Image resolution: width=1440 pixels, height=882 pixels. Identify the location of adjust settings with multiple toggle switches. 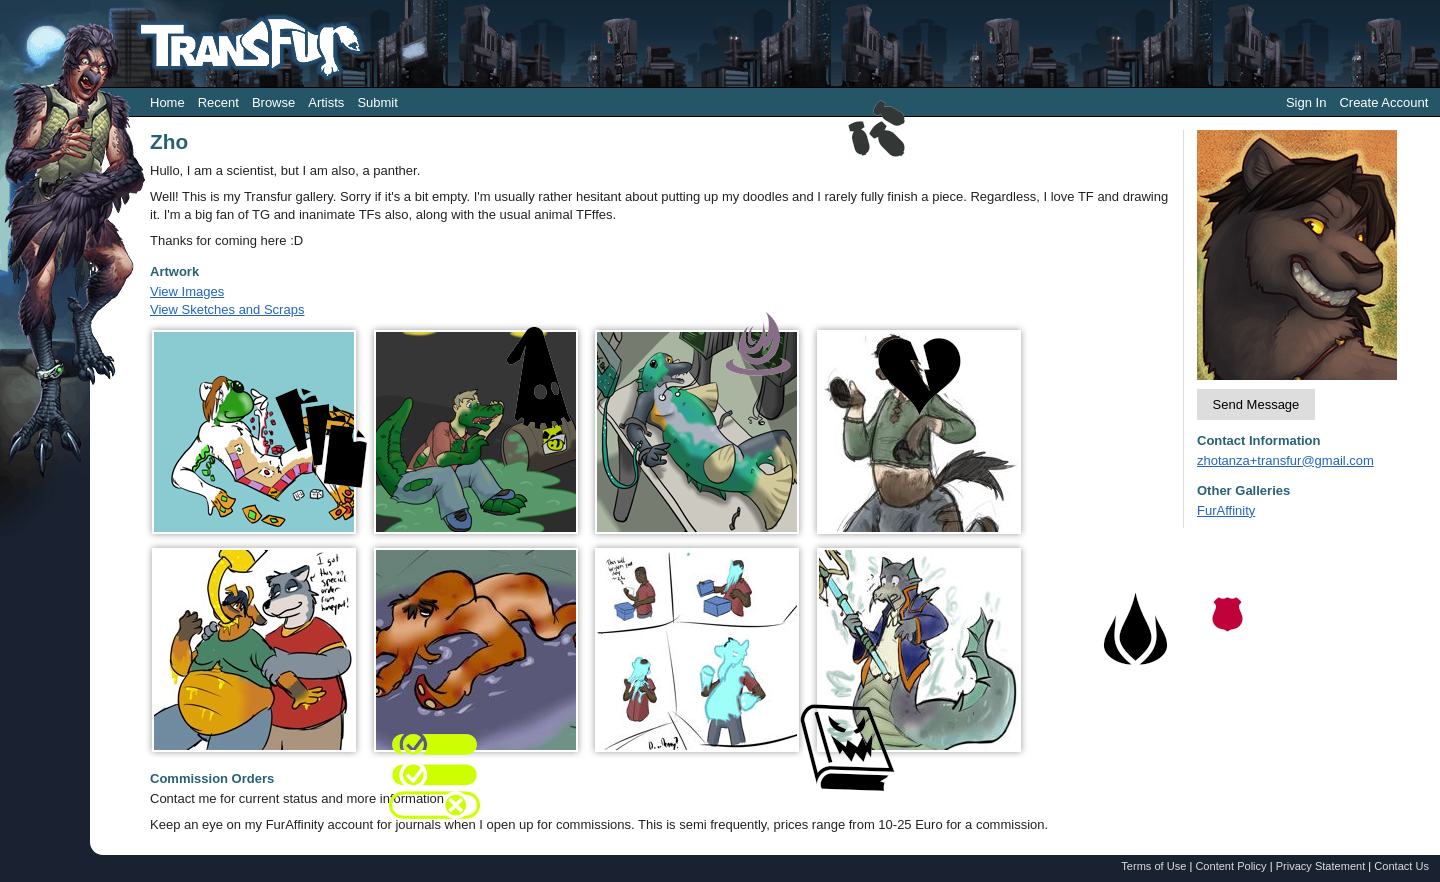
(434, 776).